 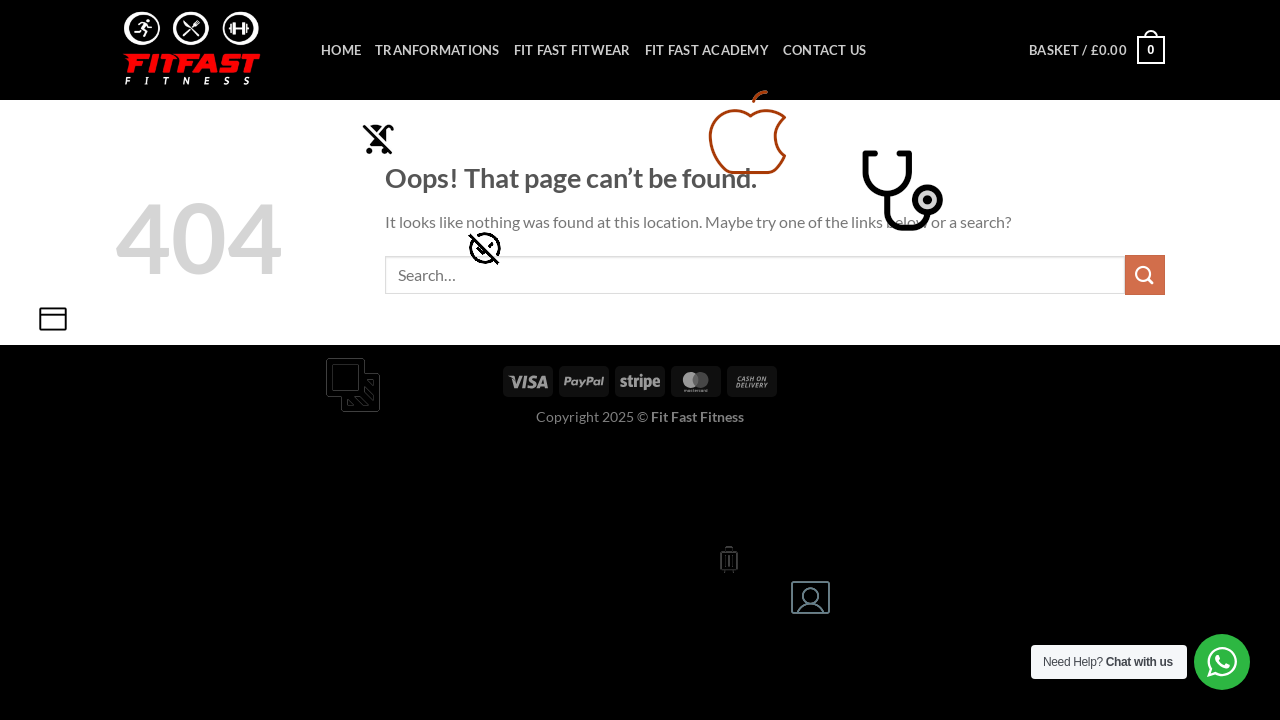 I want to click on remove selected layer or element, so click(x=353, y=385).